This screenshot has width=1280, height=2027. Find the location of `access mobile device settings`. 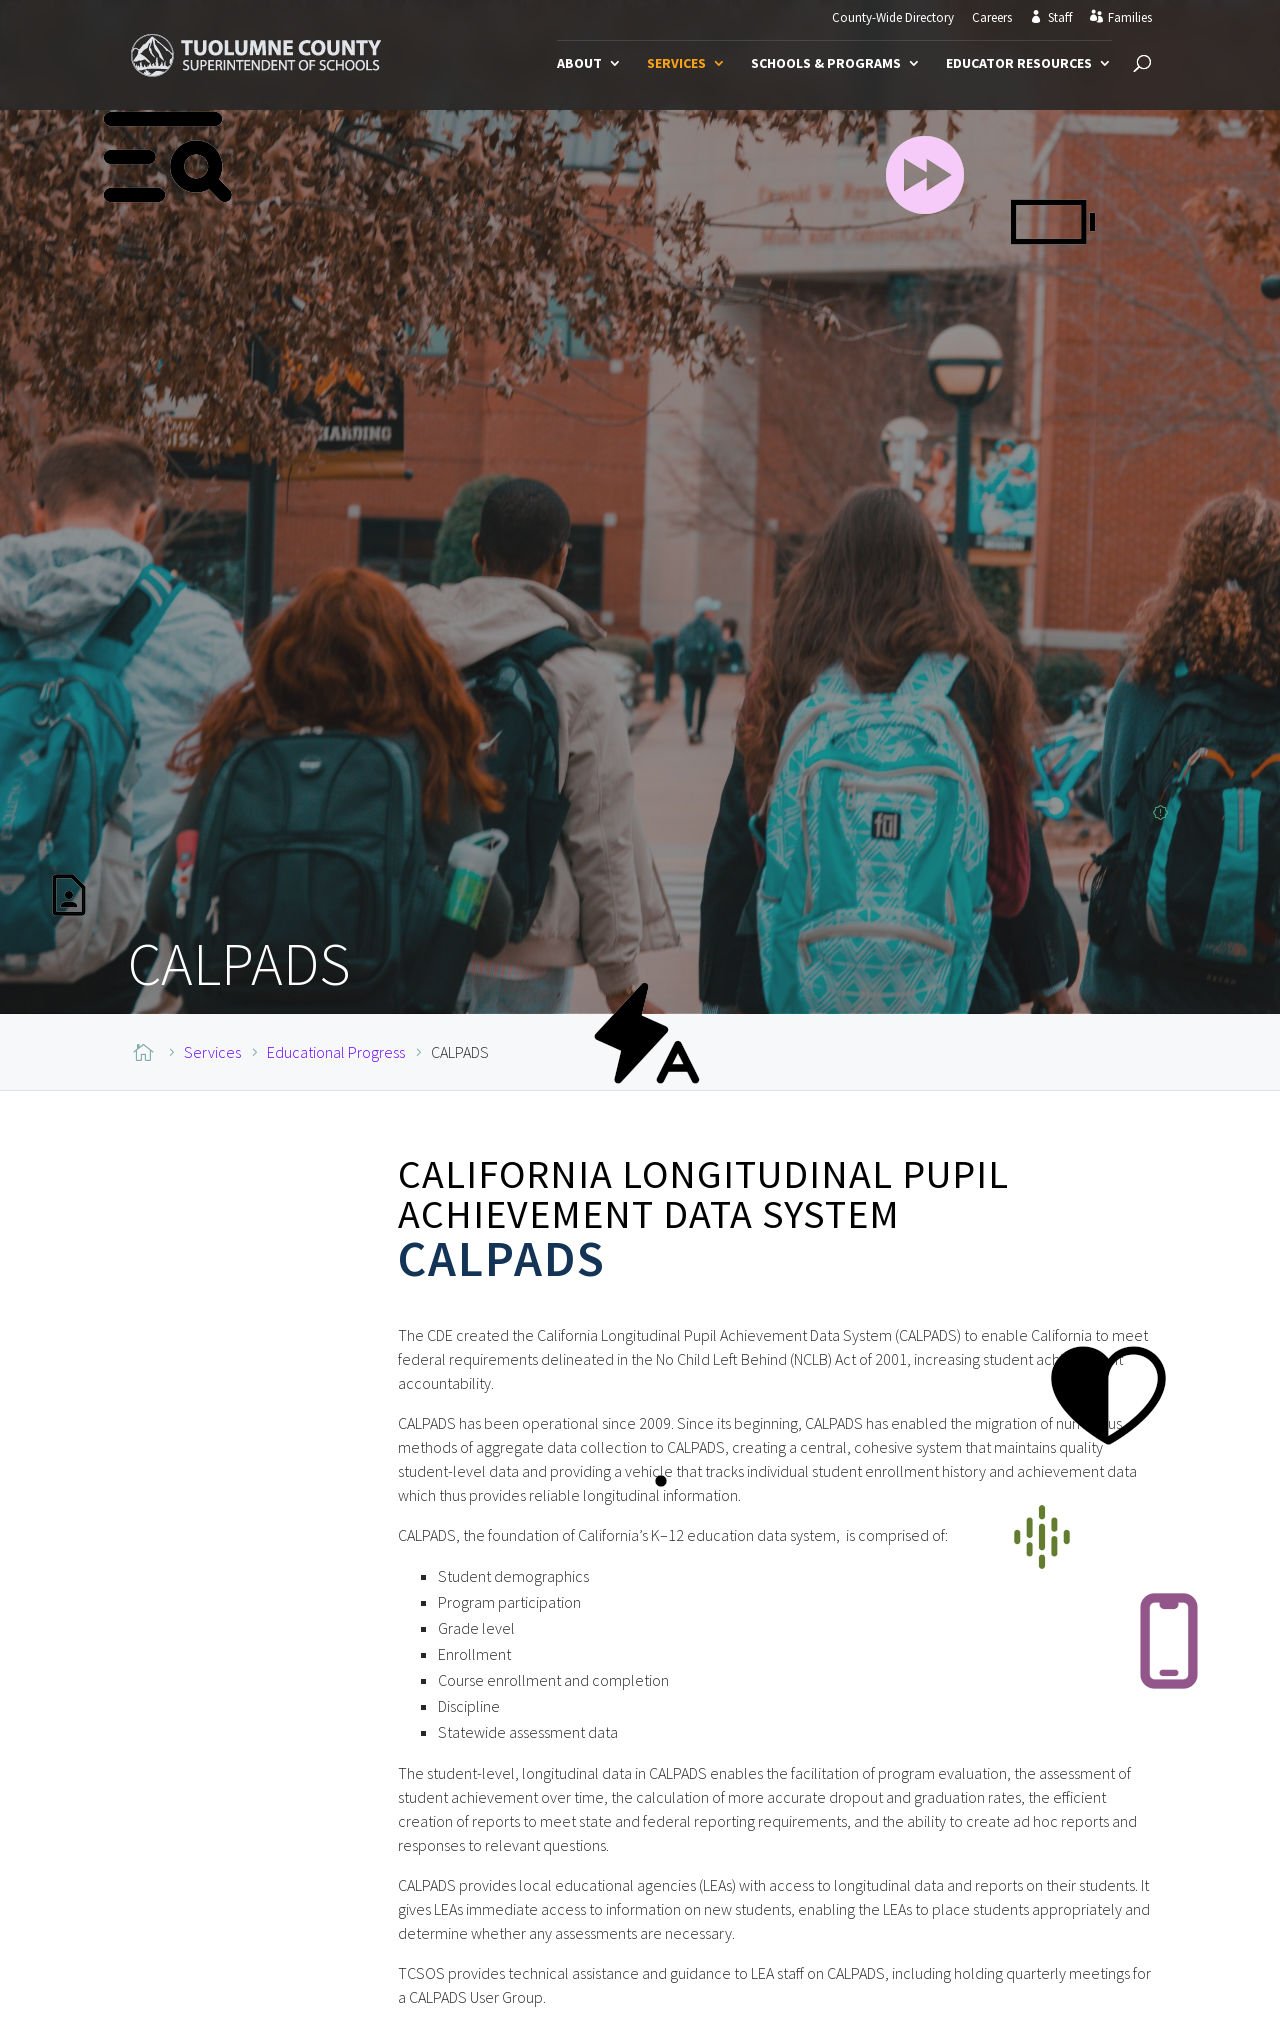

access mobile device settings is located at coordinates (1169, 1641).